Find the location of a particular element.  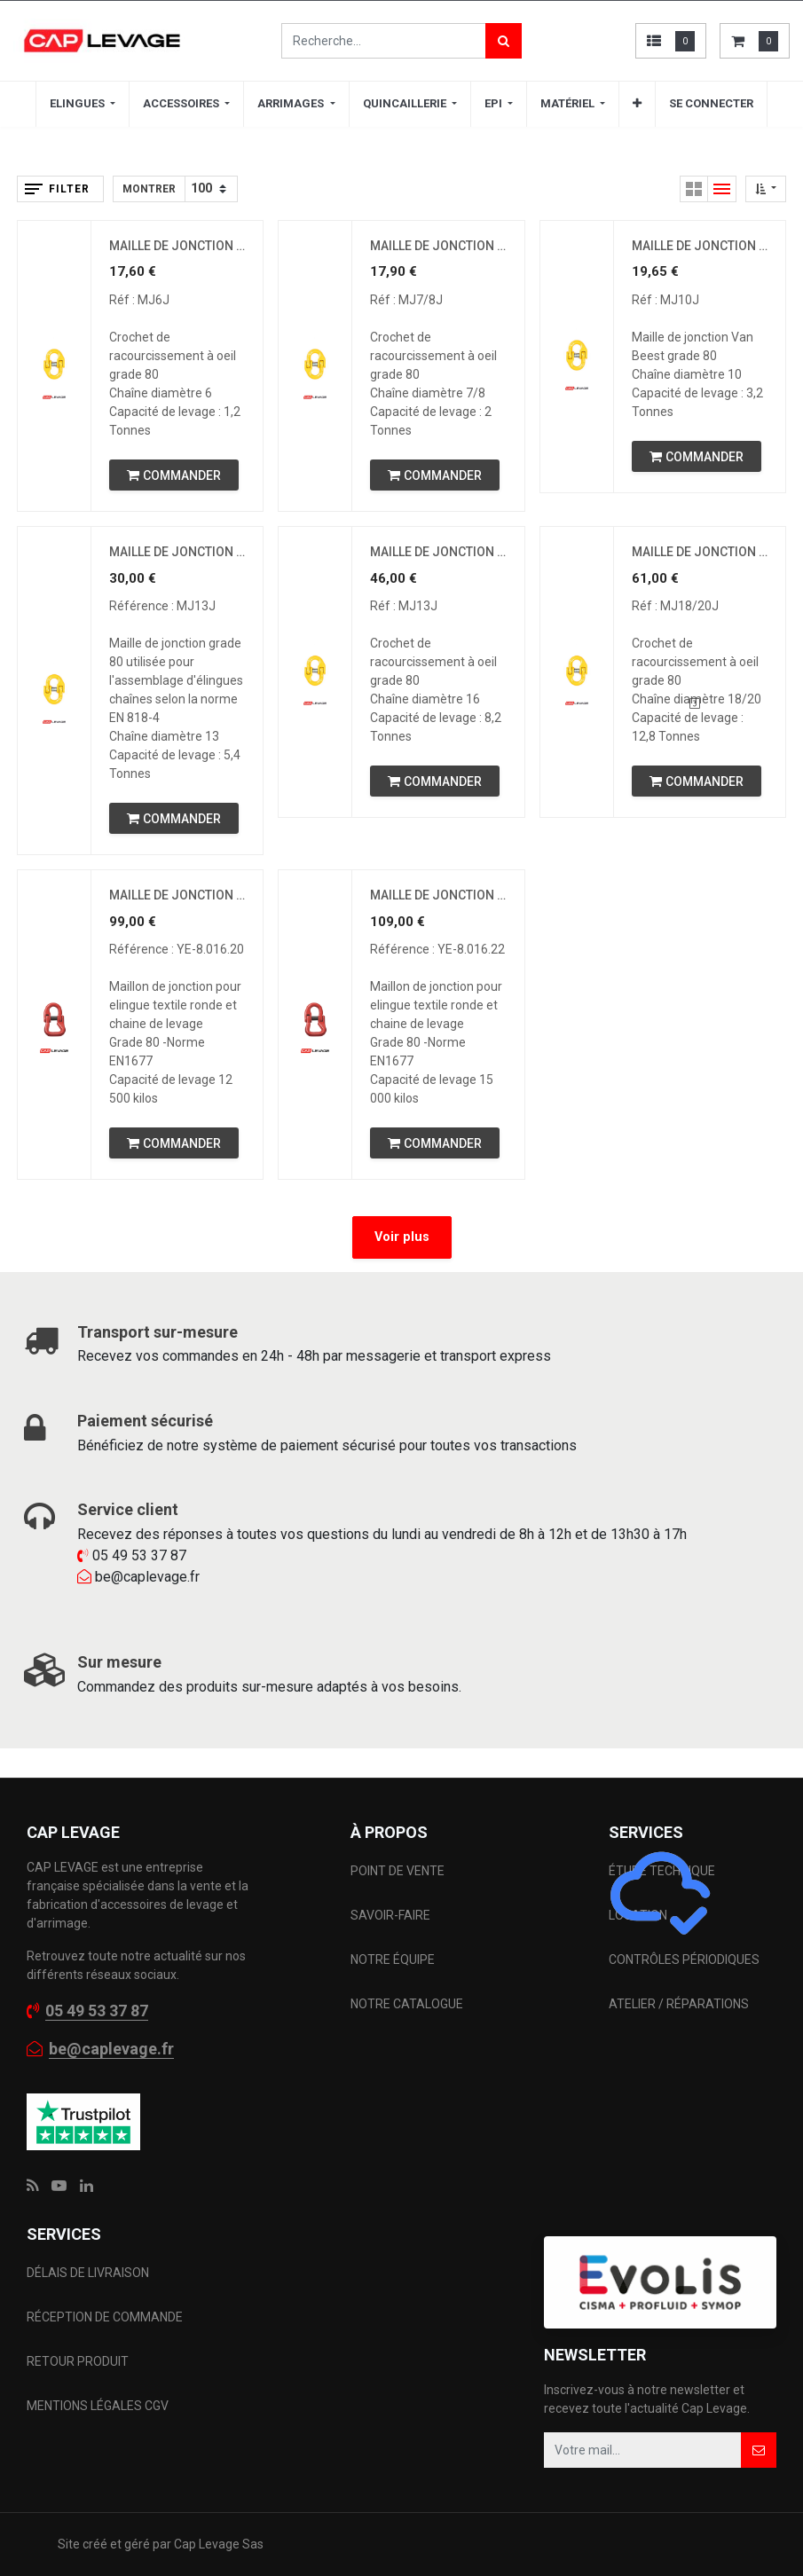

file successfully uploaded to cloud storage is located at coordinates (661, 1889).